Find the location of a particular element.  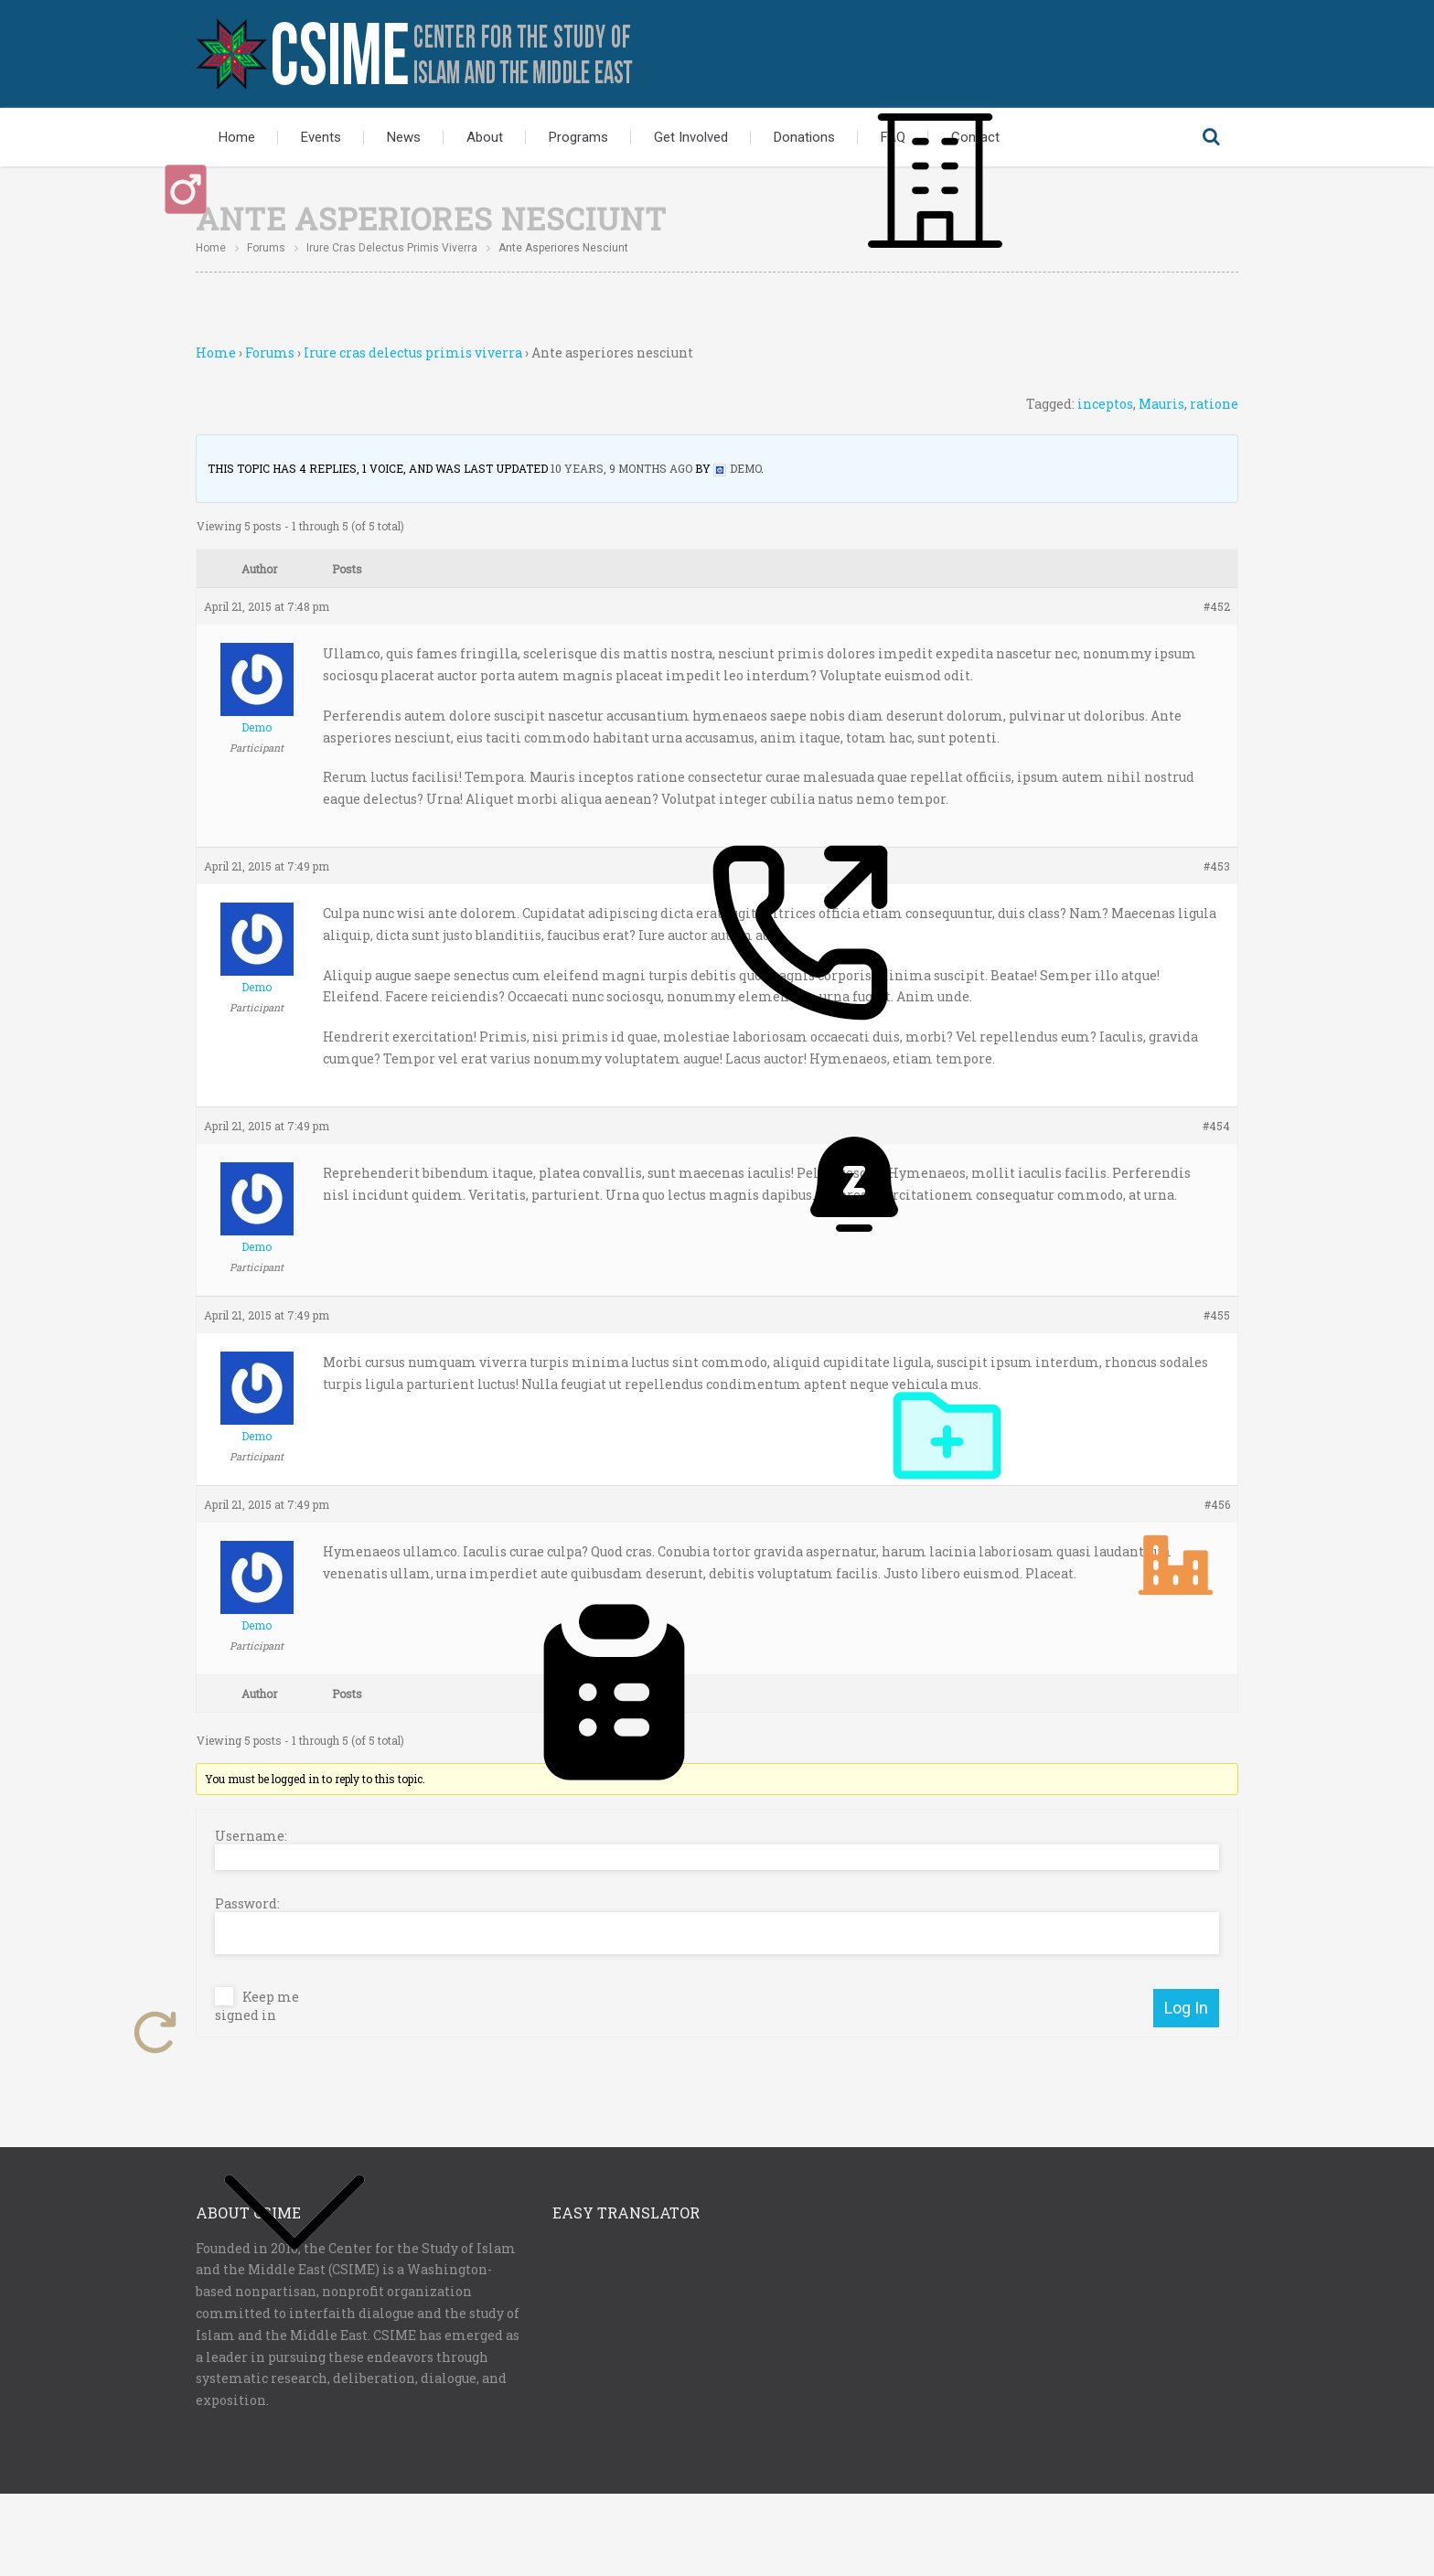

expand a dropdown menu is located at coordinates (294, 2206).